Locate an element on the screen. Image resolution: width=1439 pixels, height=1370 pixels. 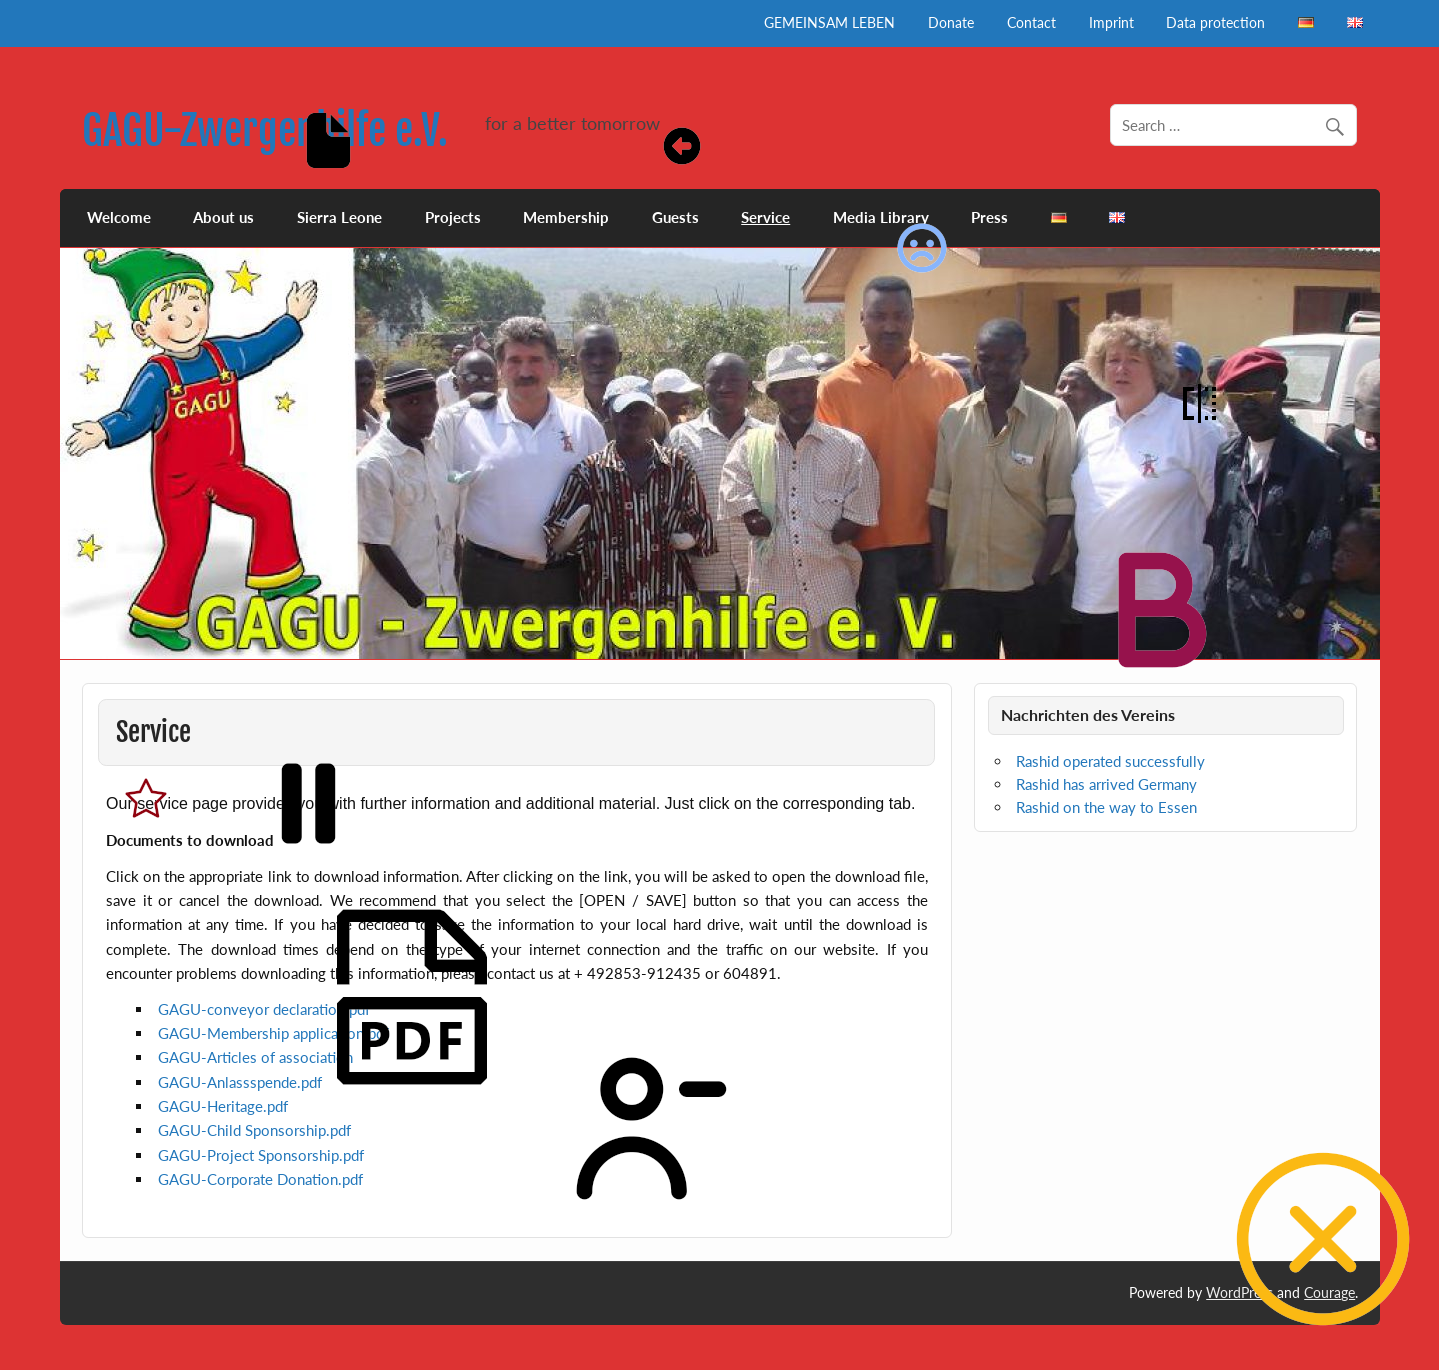
view document or file is located at coordinates (328, 140).